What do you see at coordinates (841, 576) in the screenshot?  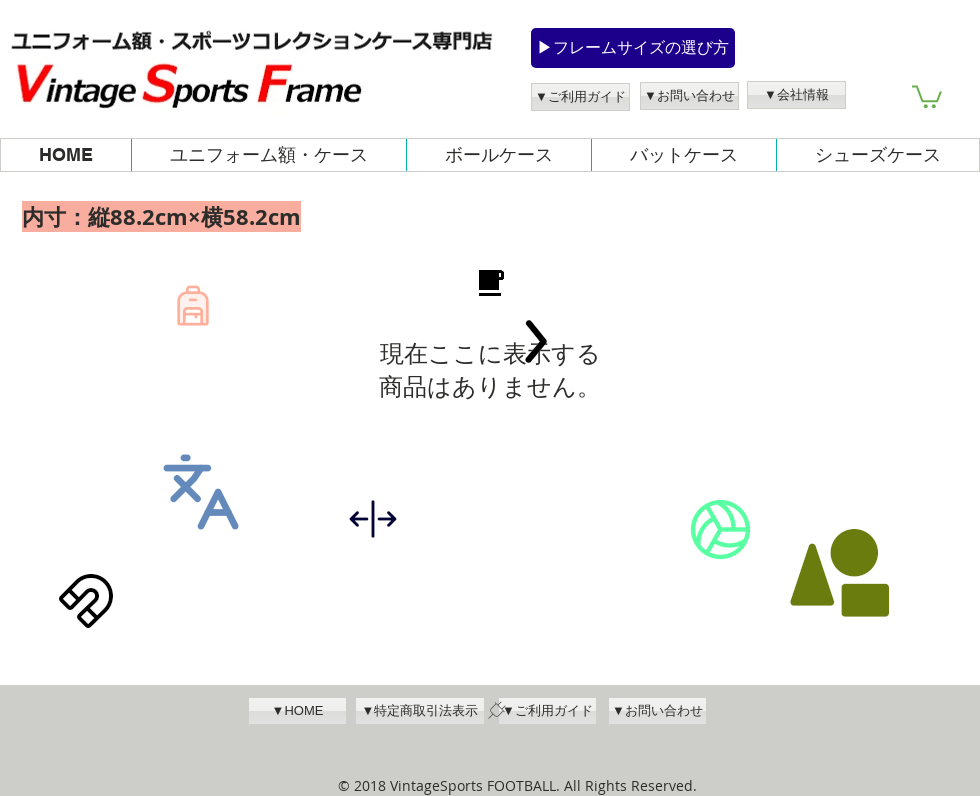 I see `access shape tools or drawing options` at bounding box center [841, 576].